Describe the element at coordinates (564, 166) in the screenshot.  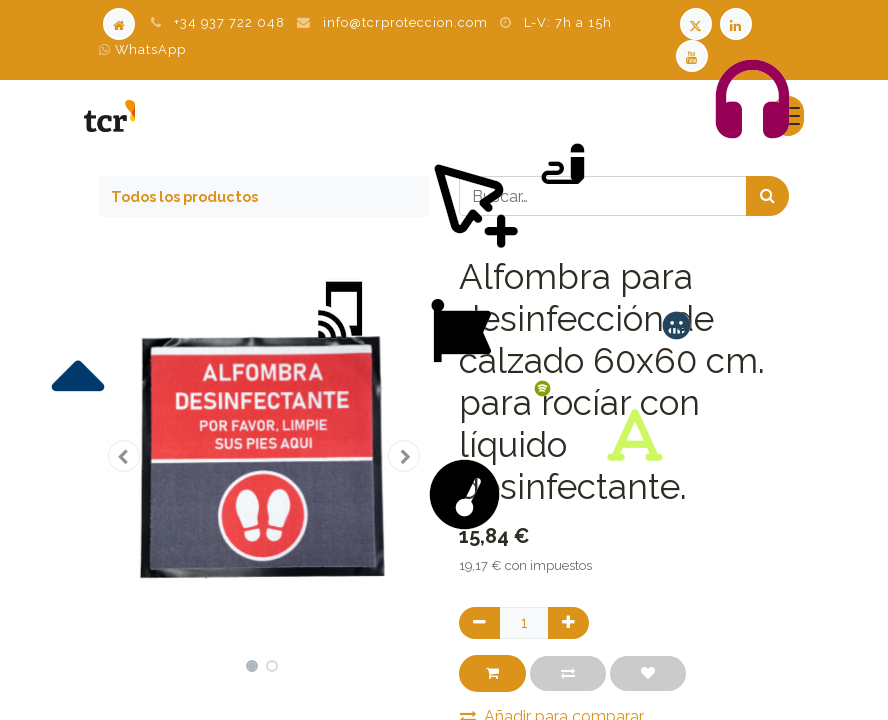
I see `compose or write new content` at that location.